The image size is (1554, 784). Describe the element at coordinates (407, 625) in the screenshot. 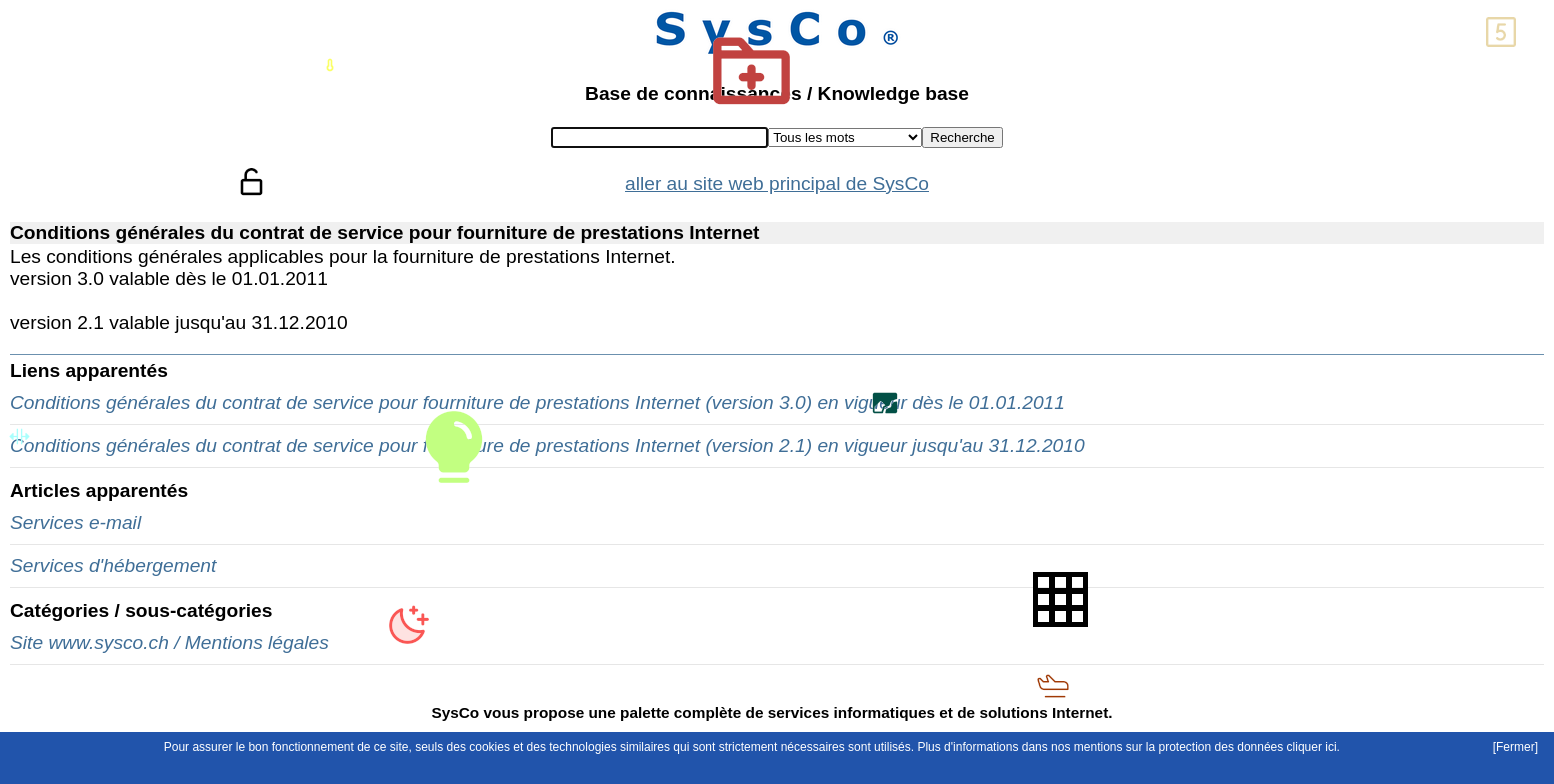

I see `toggle dark mode or night theme` at that location.